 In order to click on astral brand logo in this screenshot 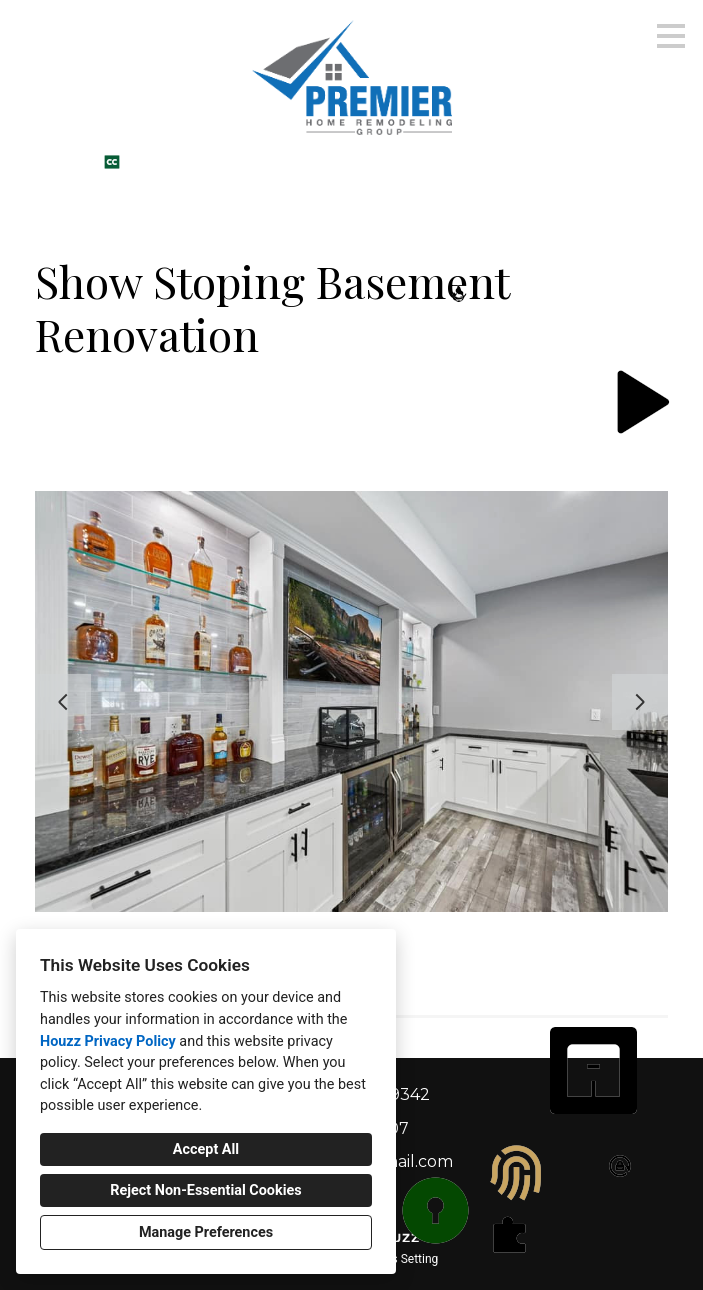, I will do `click(593, 1070)`.